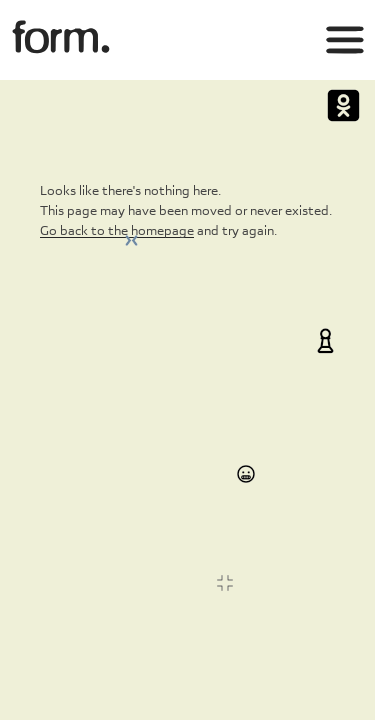  I want to click on indicates an awkward or uncomfortable situation, so click(246, 474).